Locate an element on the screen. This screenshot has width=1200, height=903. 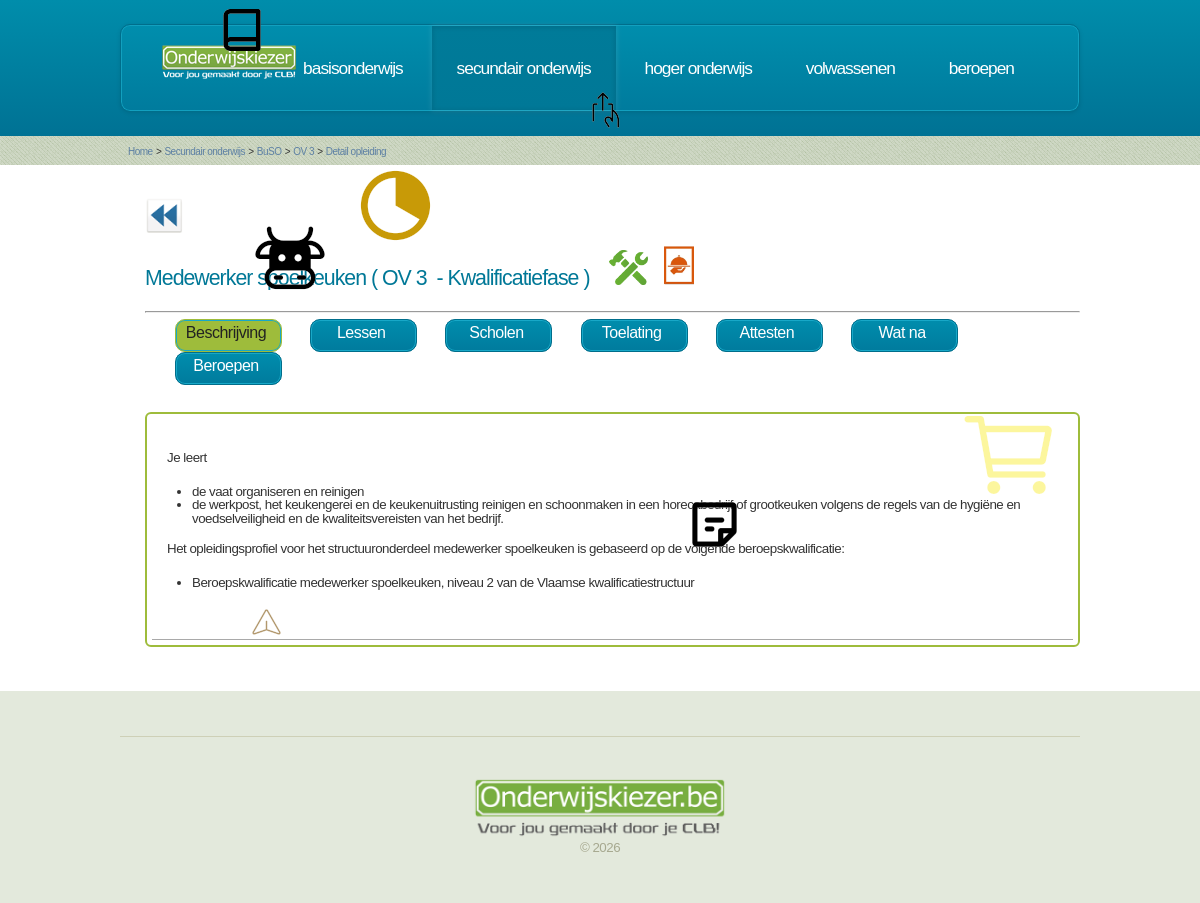
indicates dairy or farm-related content is located at coordinates (290, 259).